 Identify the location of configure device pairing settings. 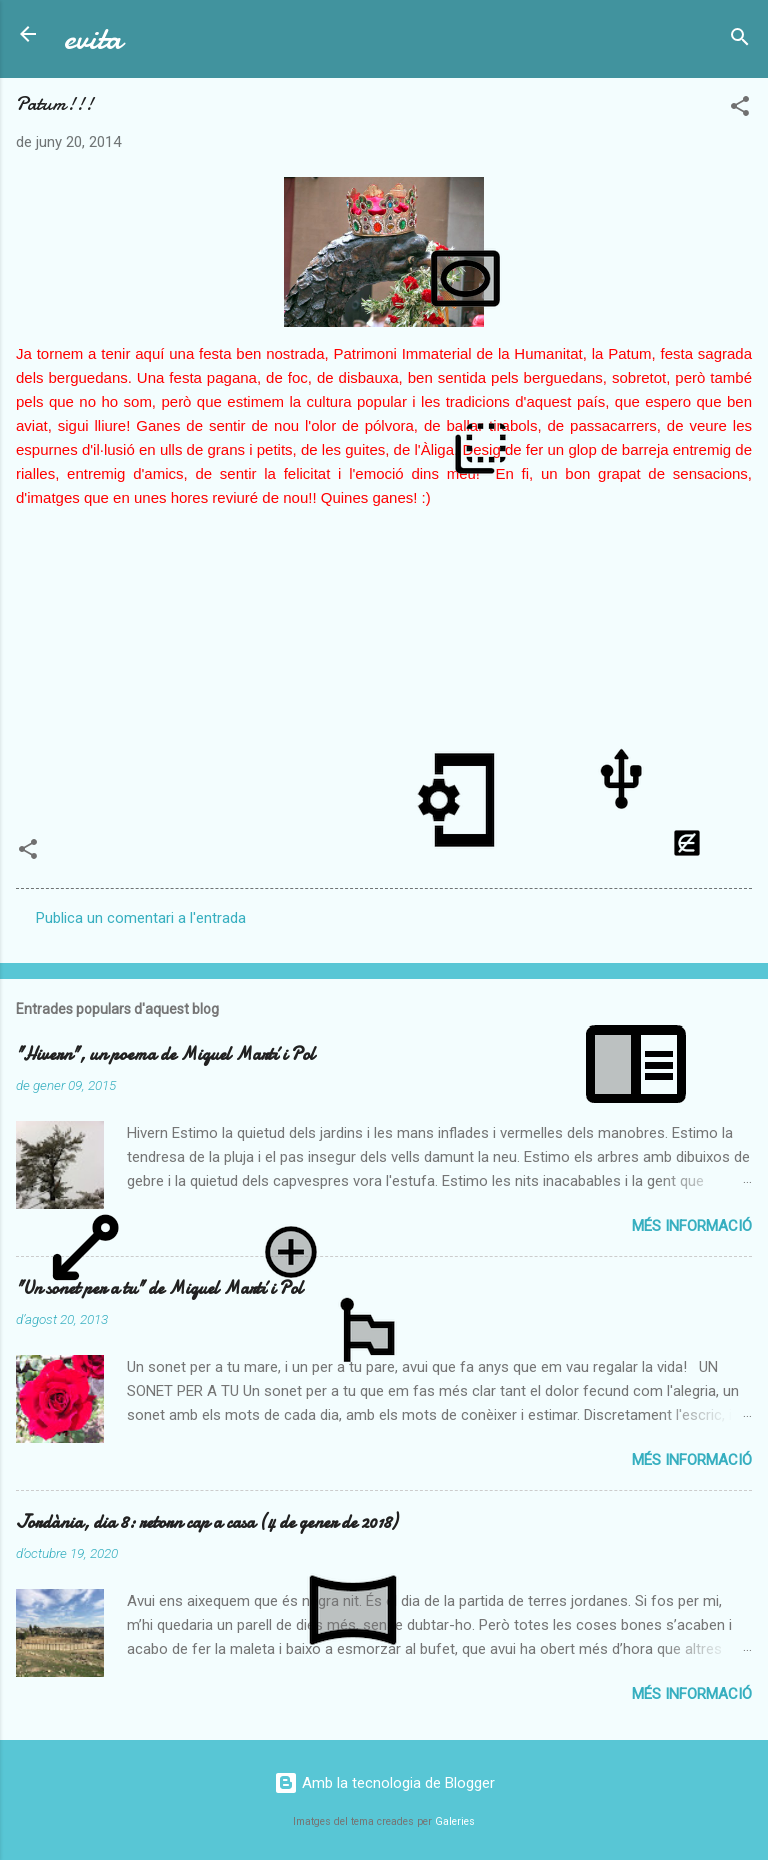
(456, 800).